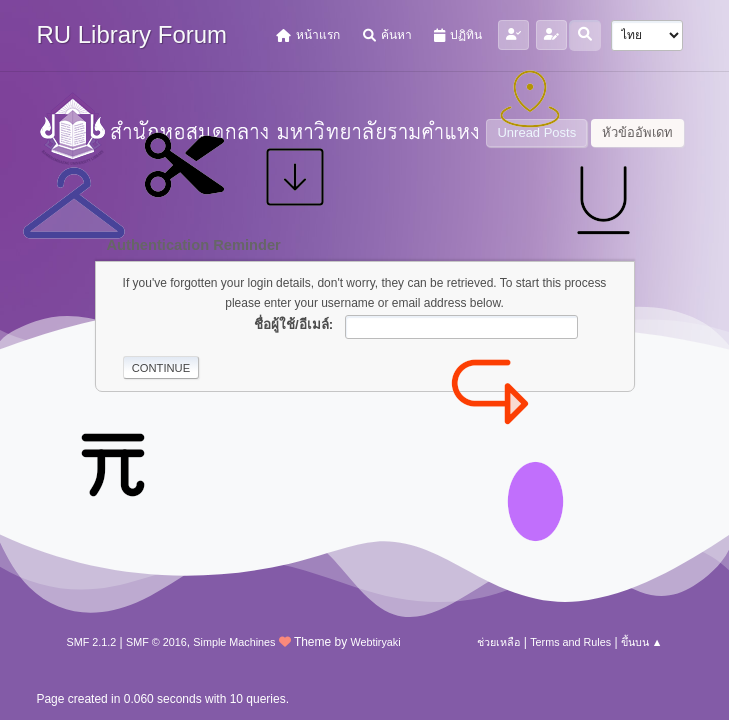 The image size is (729, 720). I want to click on apply underline formatting to selected text, so click(603, 195).